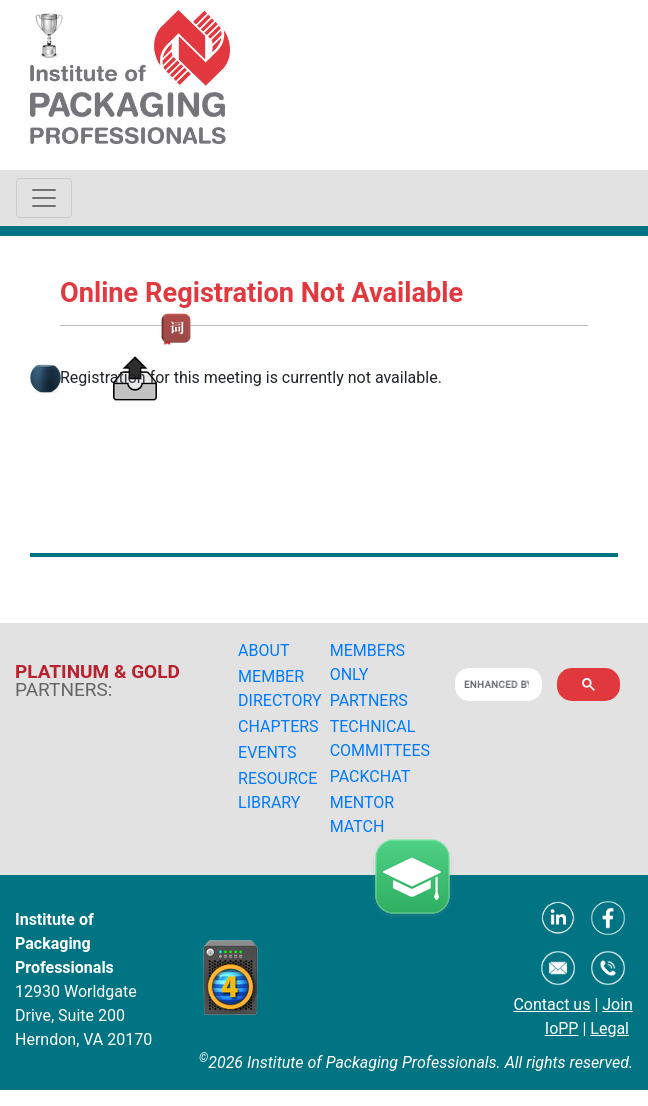  I want to click on access RAID 4 storage configuration, so click(230, 977).